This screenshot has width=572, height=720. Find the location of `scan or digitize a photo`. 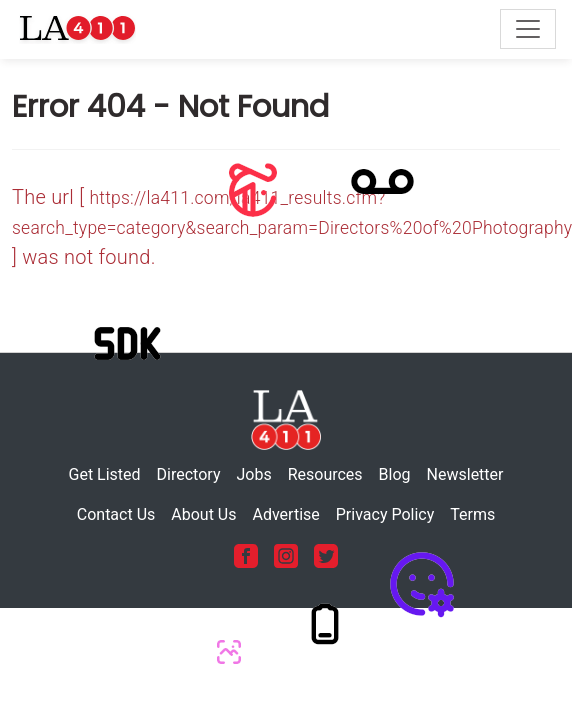

scan or digitize a photo is located at coordinates (229, 652).